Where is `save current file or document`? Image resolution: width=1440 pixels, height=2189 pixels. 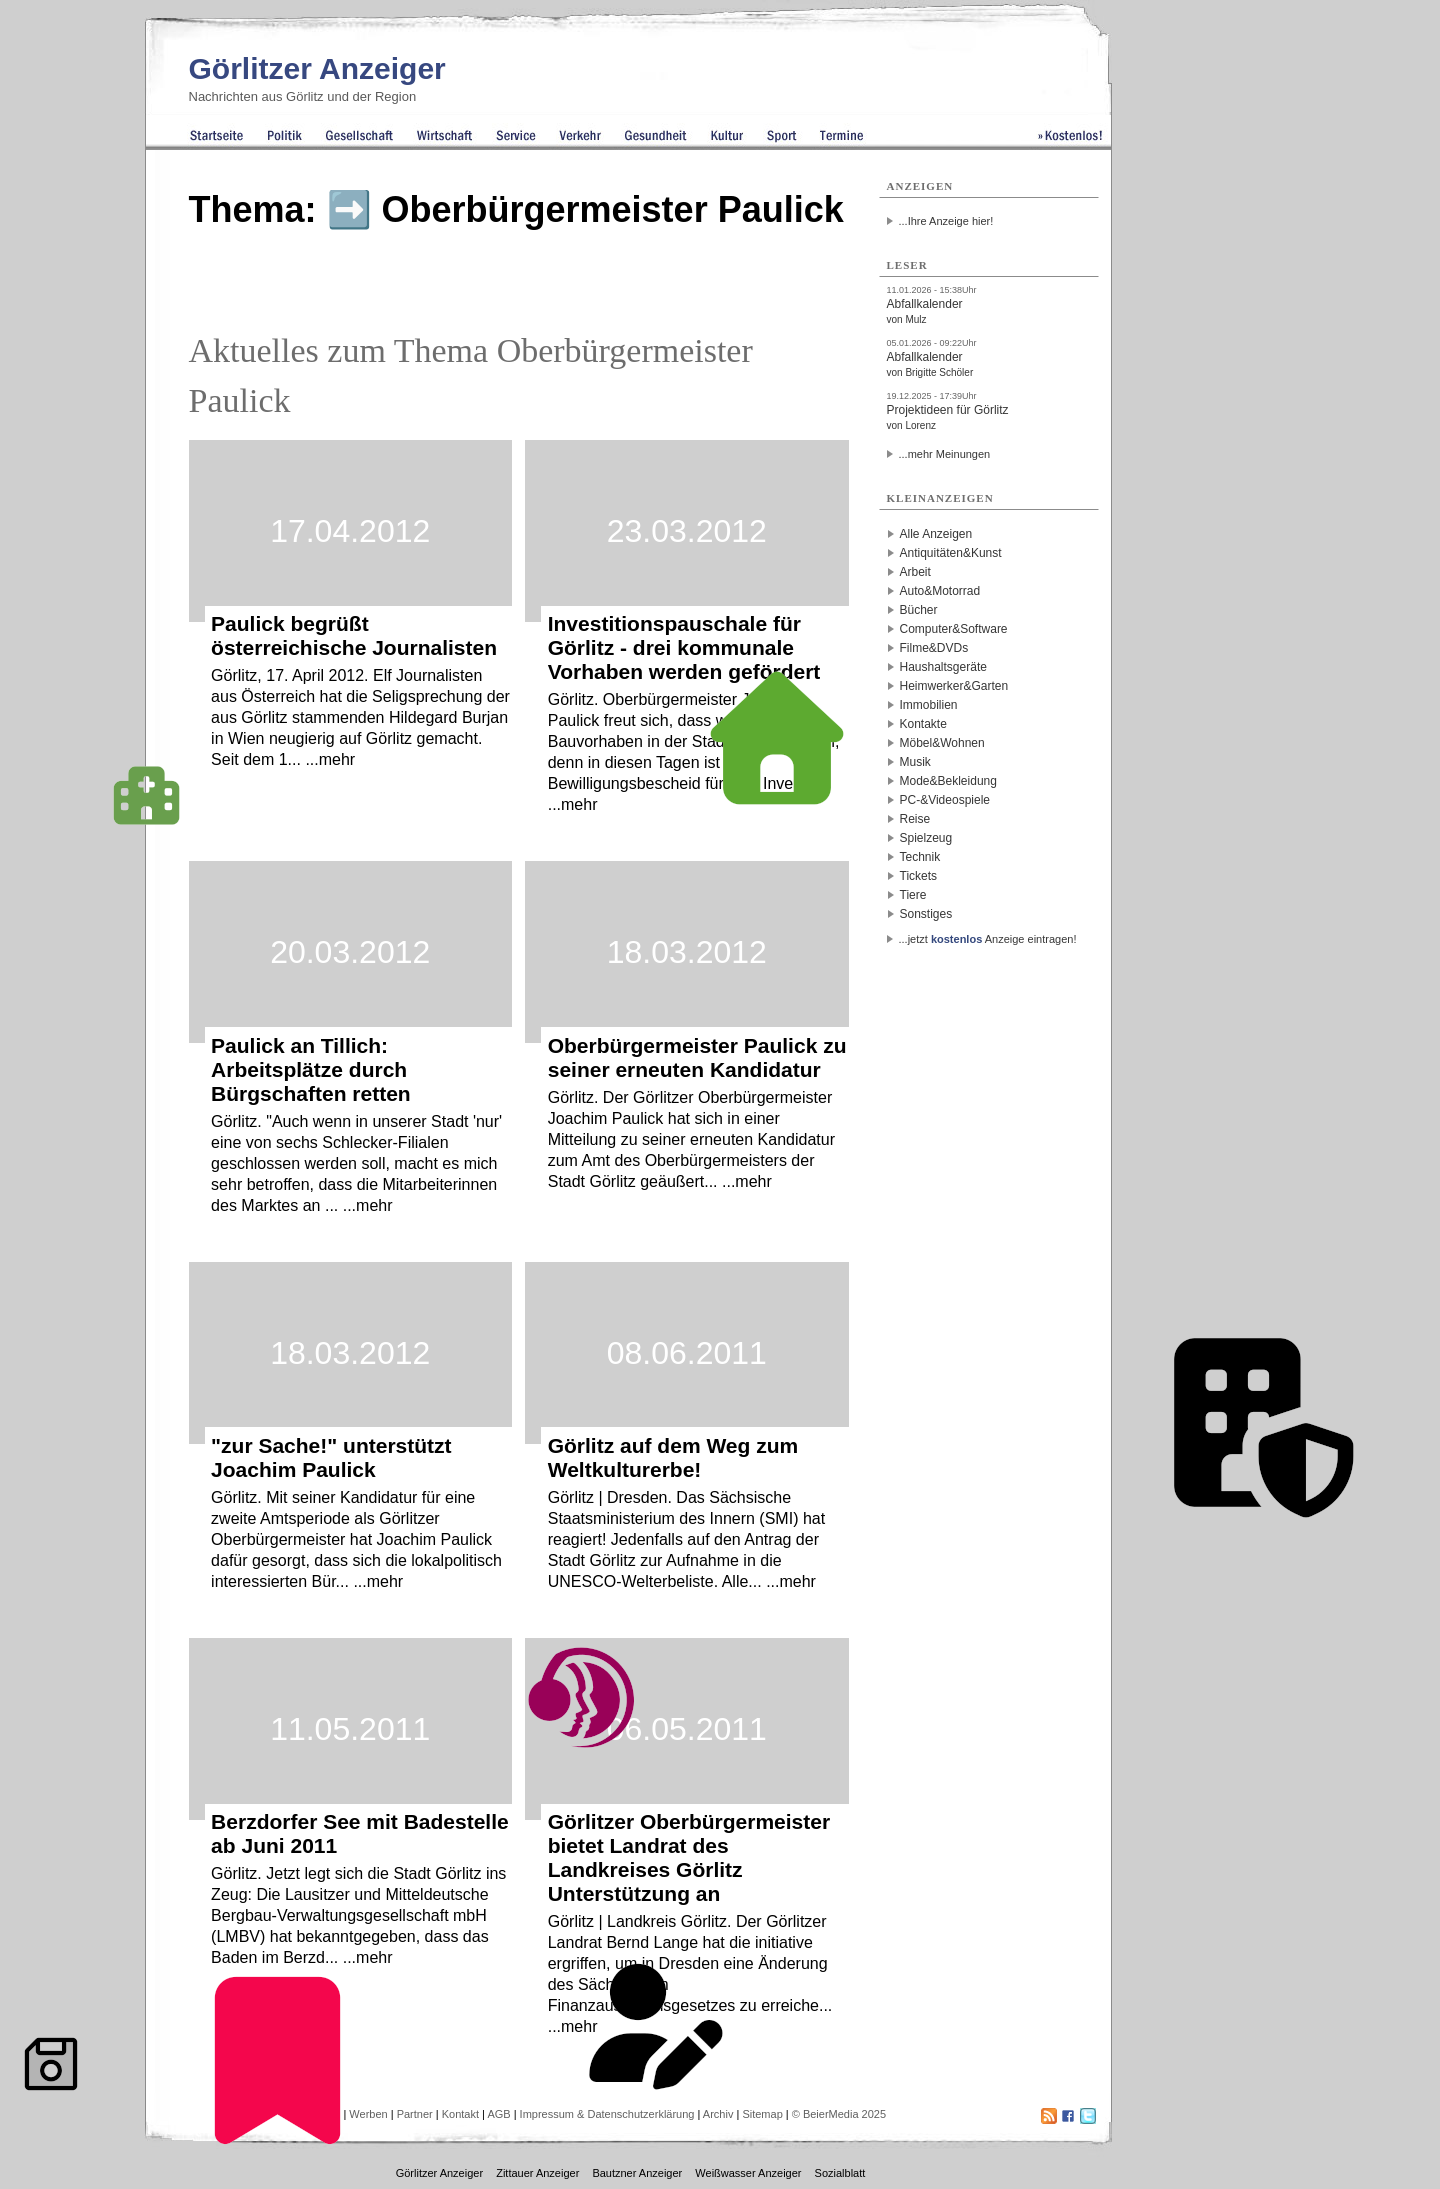
save current file or document is located at coordinates (51, 2064).